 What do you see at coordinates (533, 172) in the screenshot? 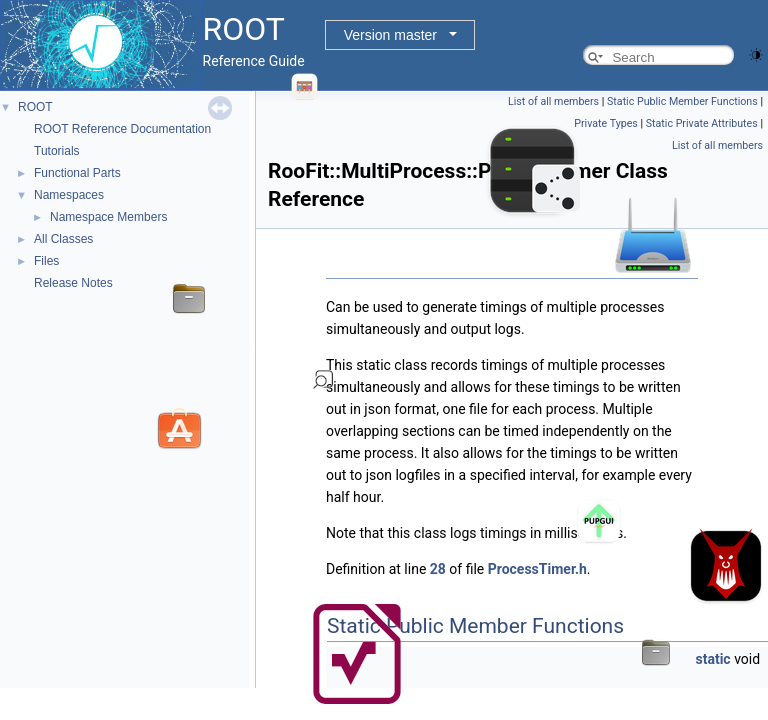
I see `configure network server sharing preferences` at bounding box center [533, 172].